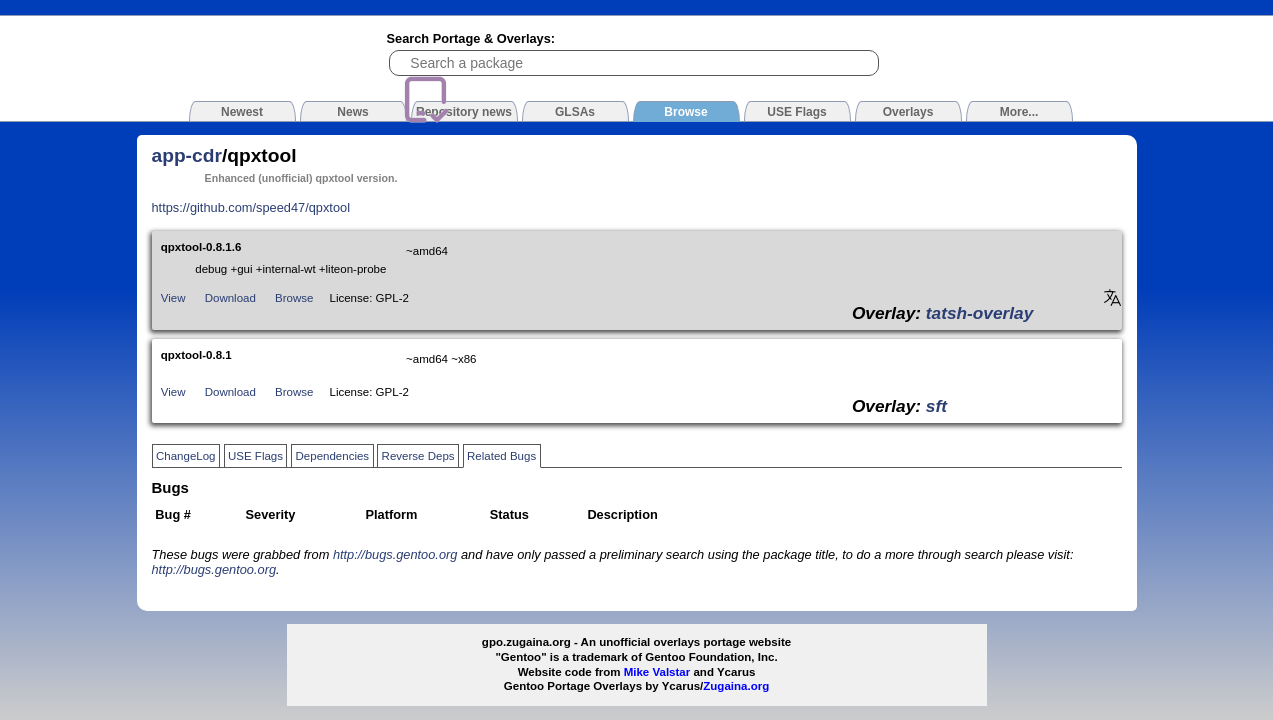 This screenshot has height=720, width=1273. Describe the element at coordinates (425, 99) in the screenshot. I see `ipad successfully connected or paired` at that location.